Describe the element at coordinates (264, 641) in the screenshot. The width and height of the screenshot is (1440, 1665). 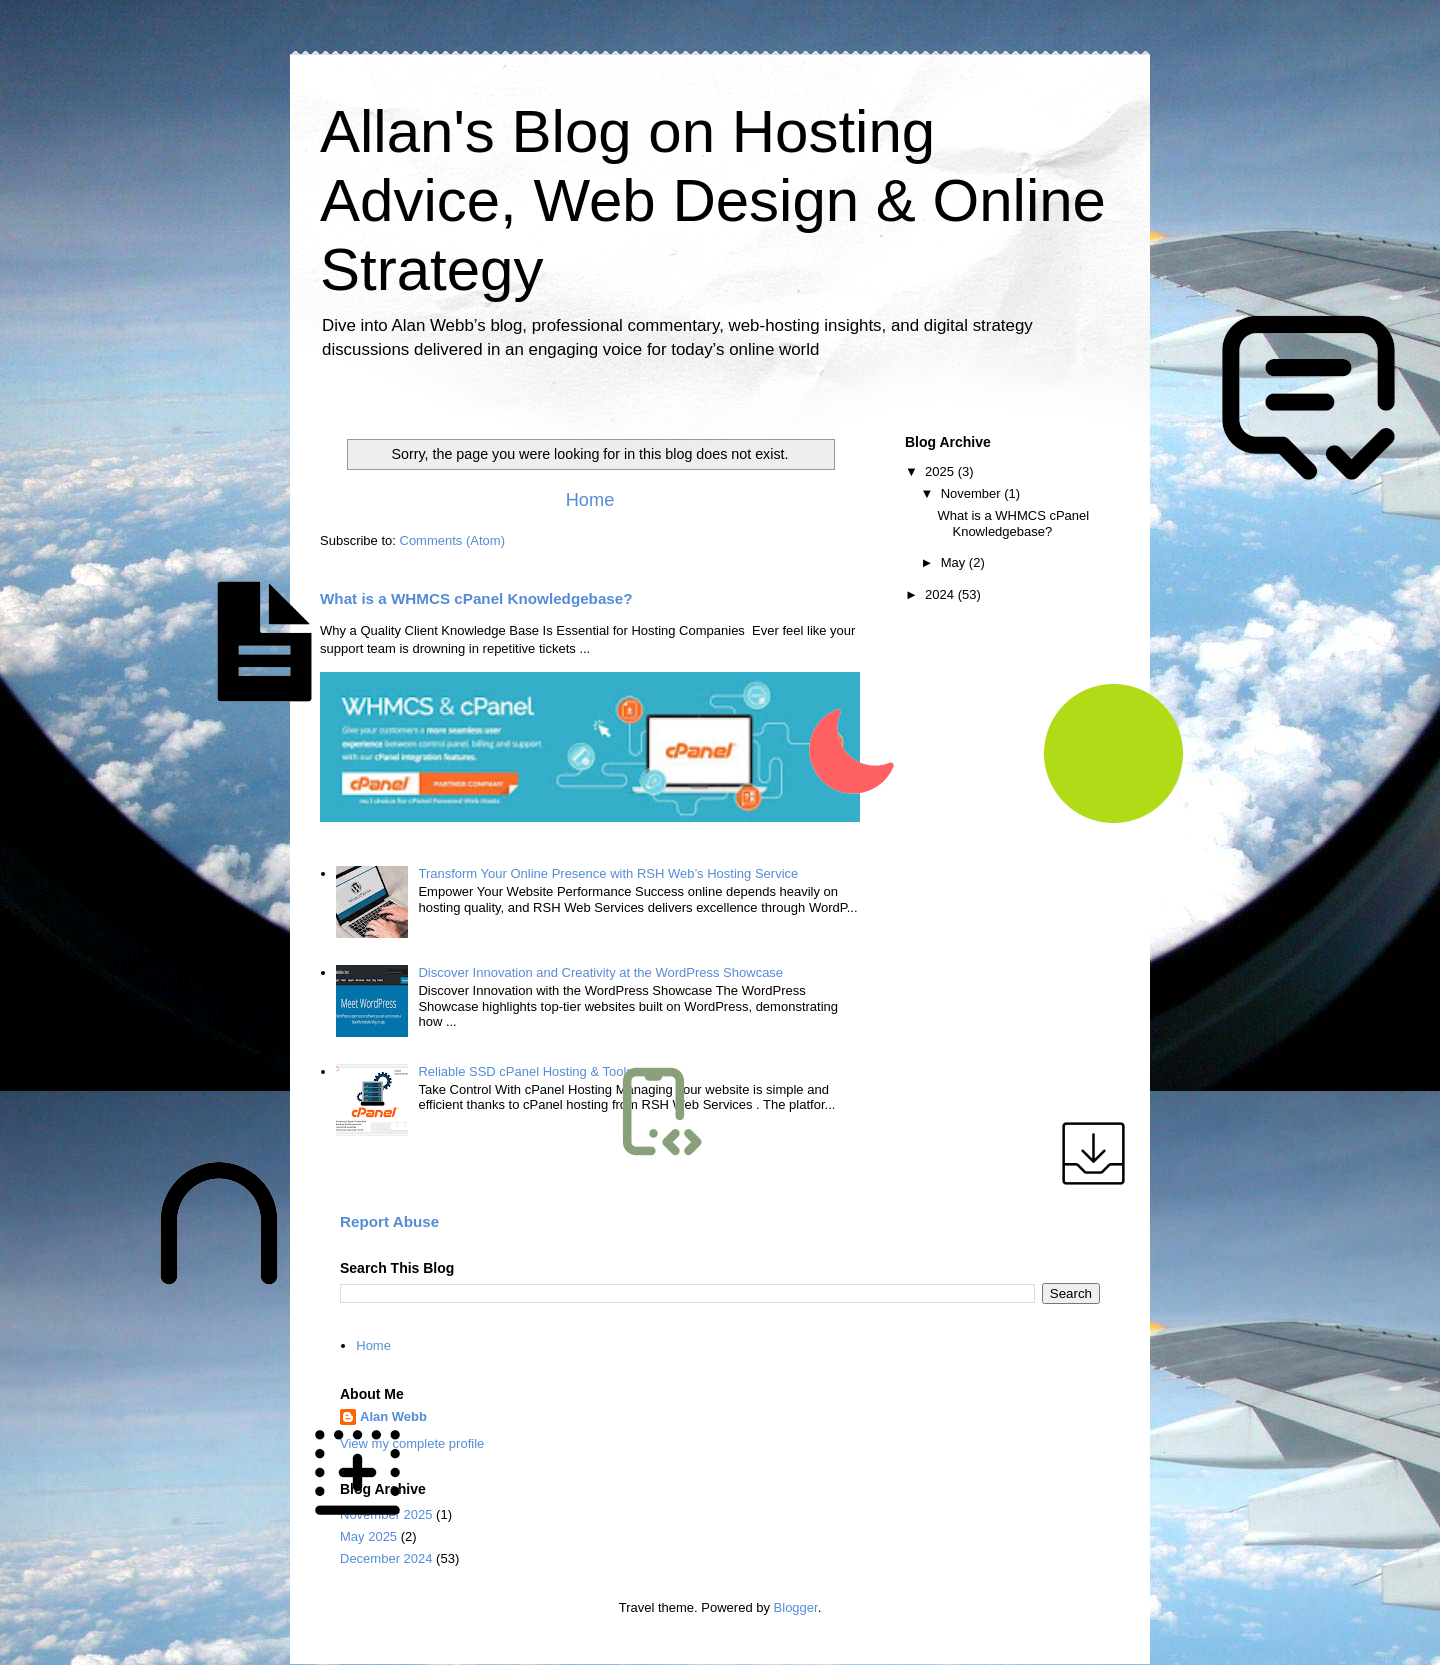
I see `view document details` at that location.